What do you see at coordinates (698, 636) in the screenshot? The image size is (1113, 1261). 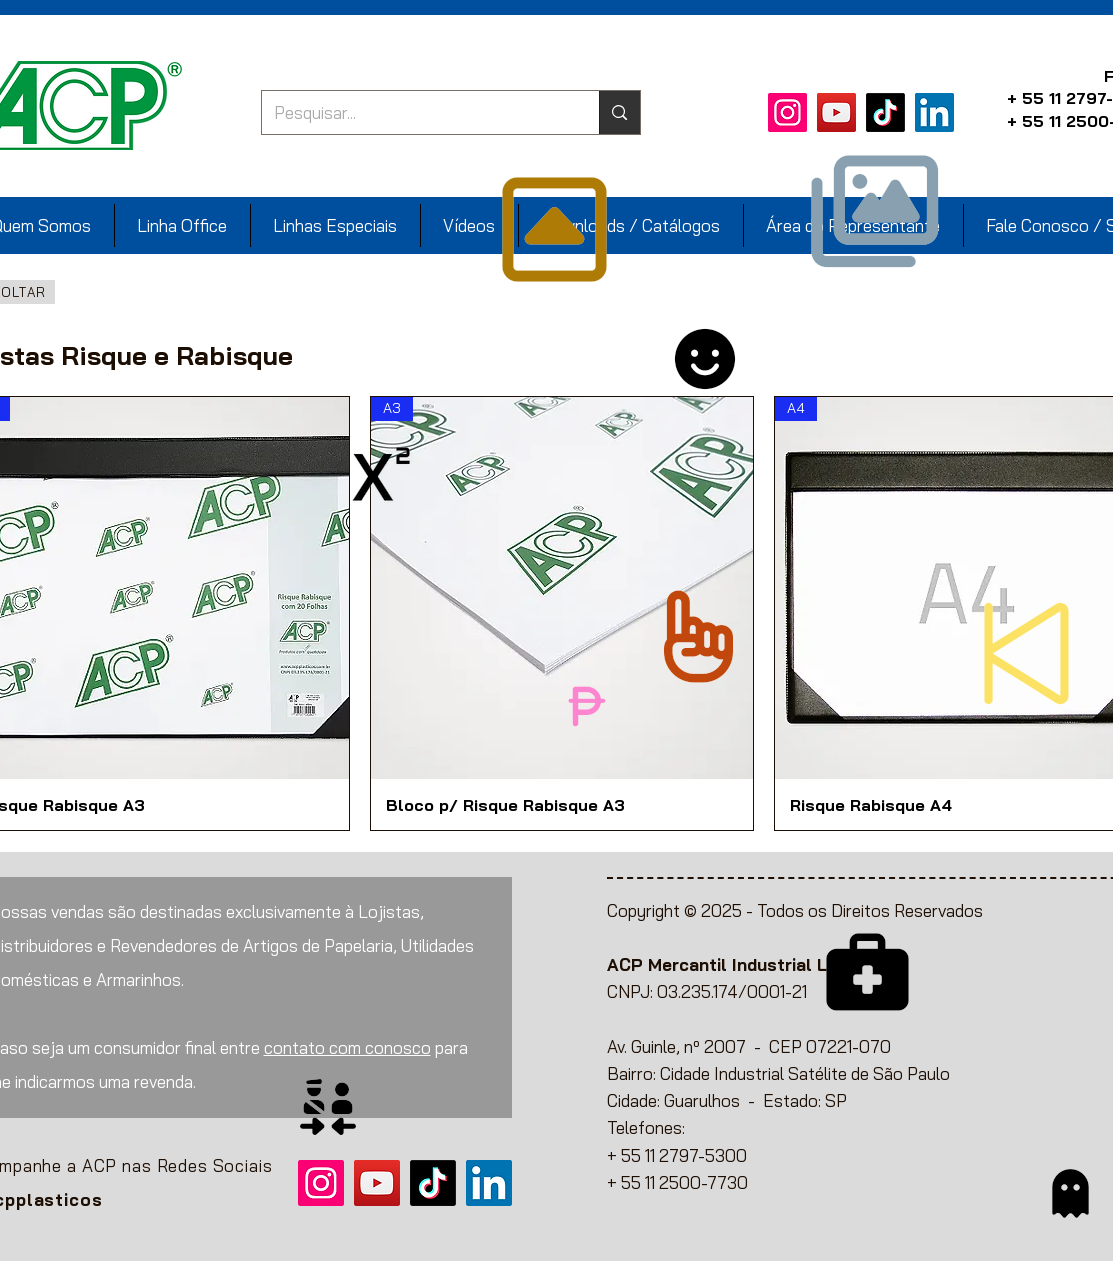 I see `tap to select or indicate something` at bounding box center [698, 636].